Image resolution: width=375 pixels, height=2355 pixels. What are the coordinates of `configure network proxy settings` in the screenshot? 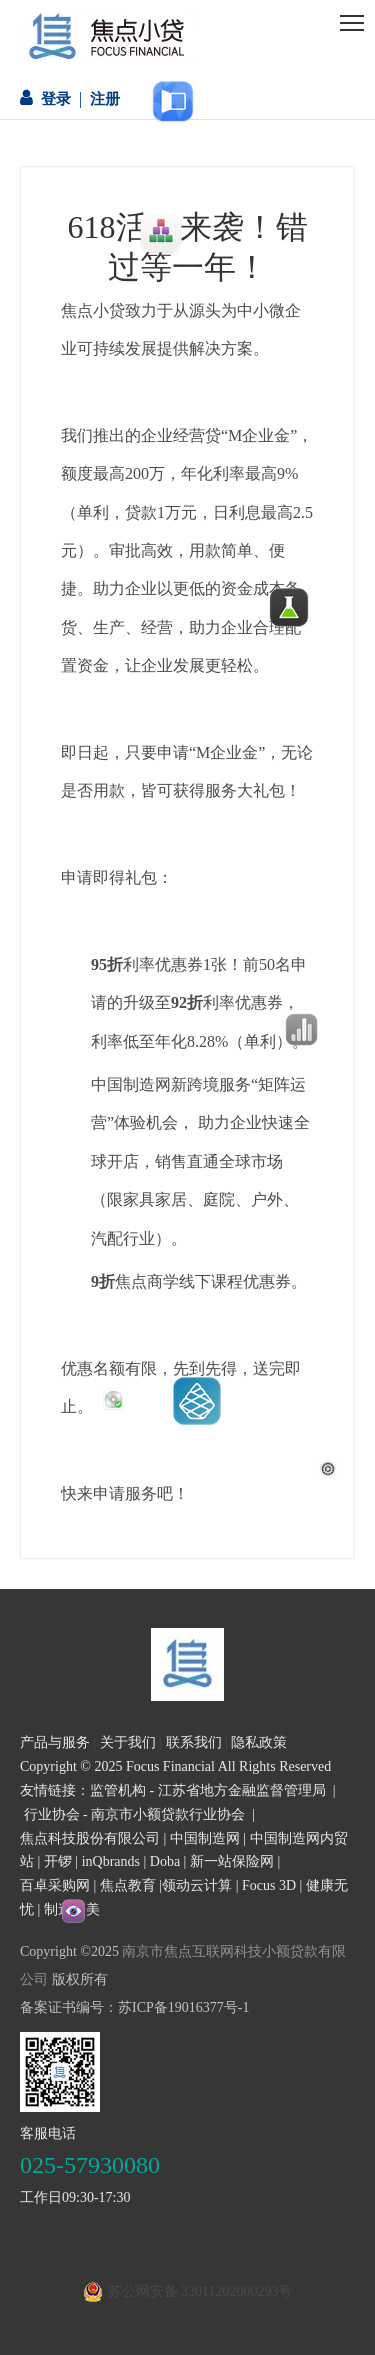 It's located at (173, 102).